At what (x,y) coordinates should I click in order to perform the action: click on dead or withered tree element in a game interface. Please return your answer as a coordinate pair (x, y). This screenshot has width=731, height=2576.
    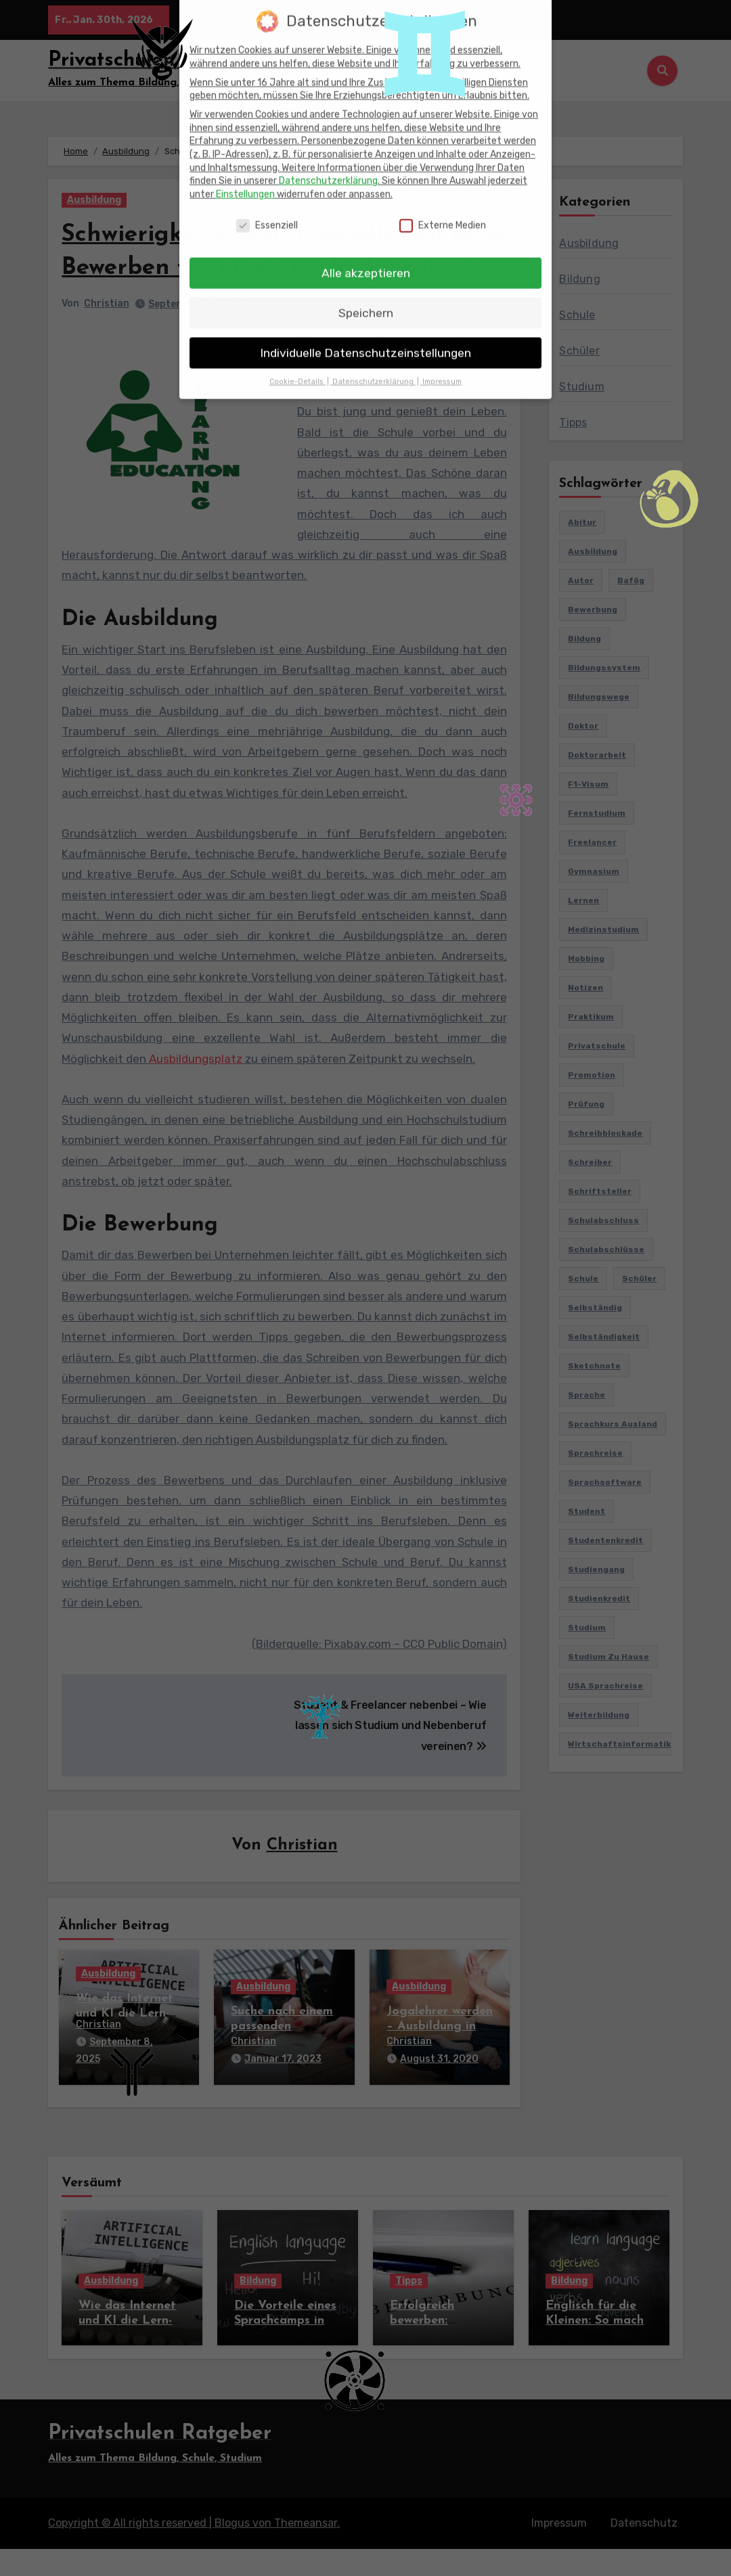
    Looking at the image, I should click on (321, 1716).